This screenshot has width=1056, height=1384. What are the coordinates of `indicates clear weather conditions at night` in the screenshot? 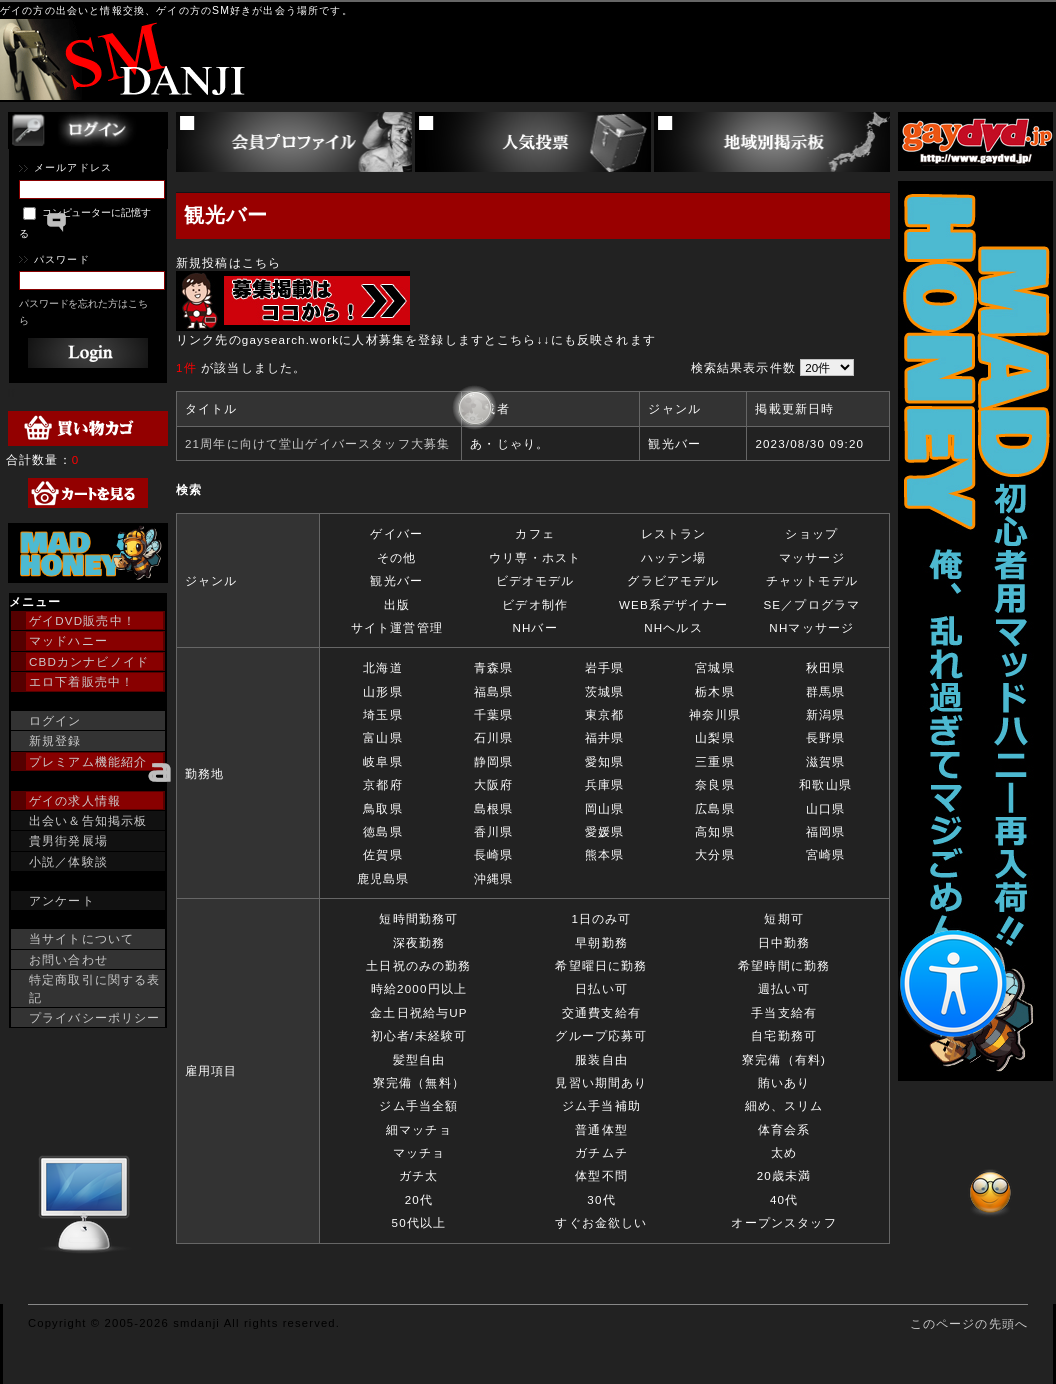 It's located at (475, 408).